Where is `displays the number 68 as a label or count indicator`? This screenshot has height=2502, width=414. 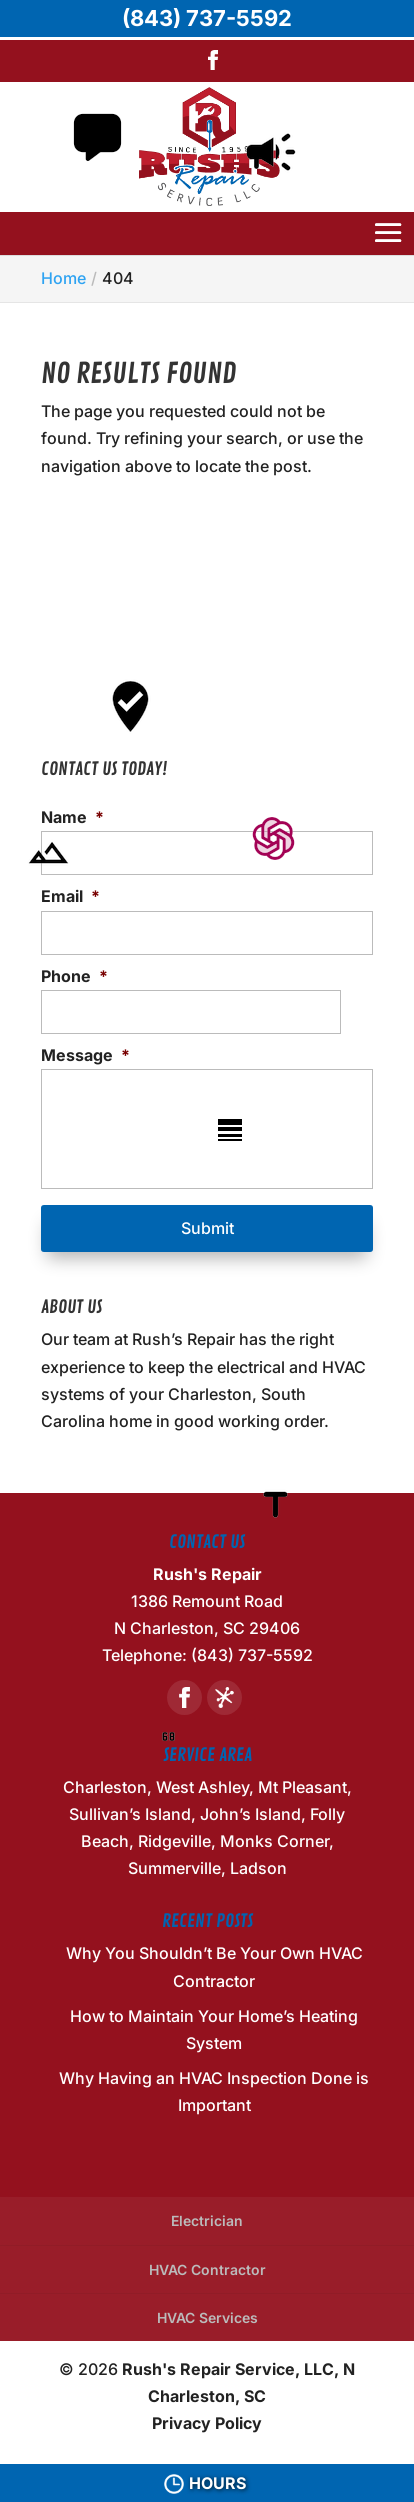 displays the number 68 as a label or count indicator is located at coordinates (168, 1736).